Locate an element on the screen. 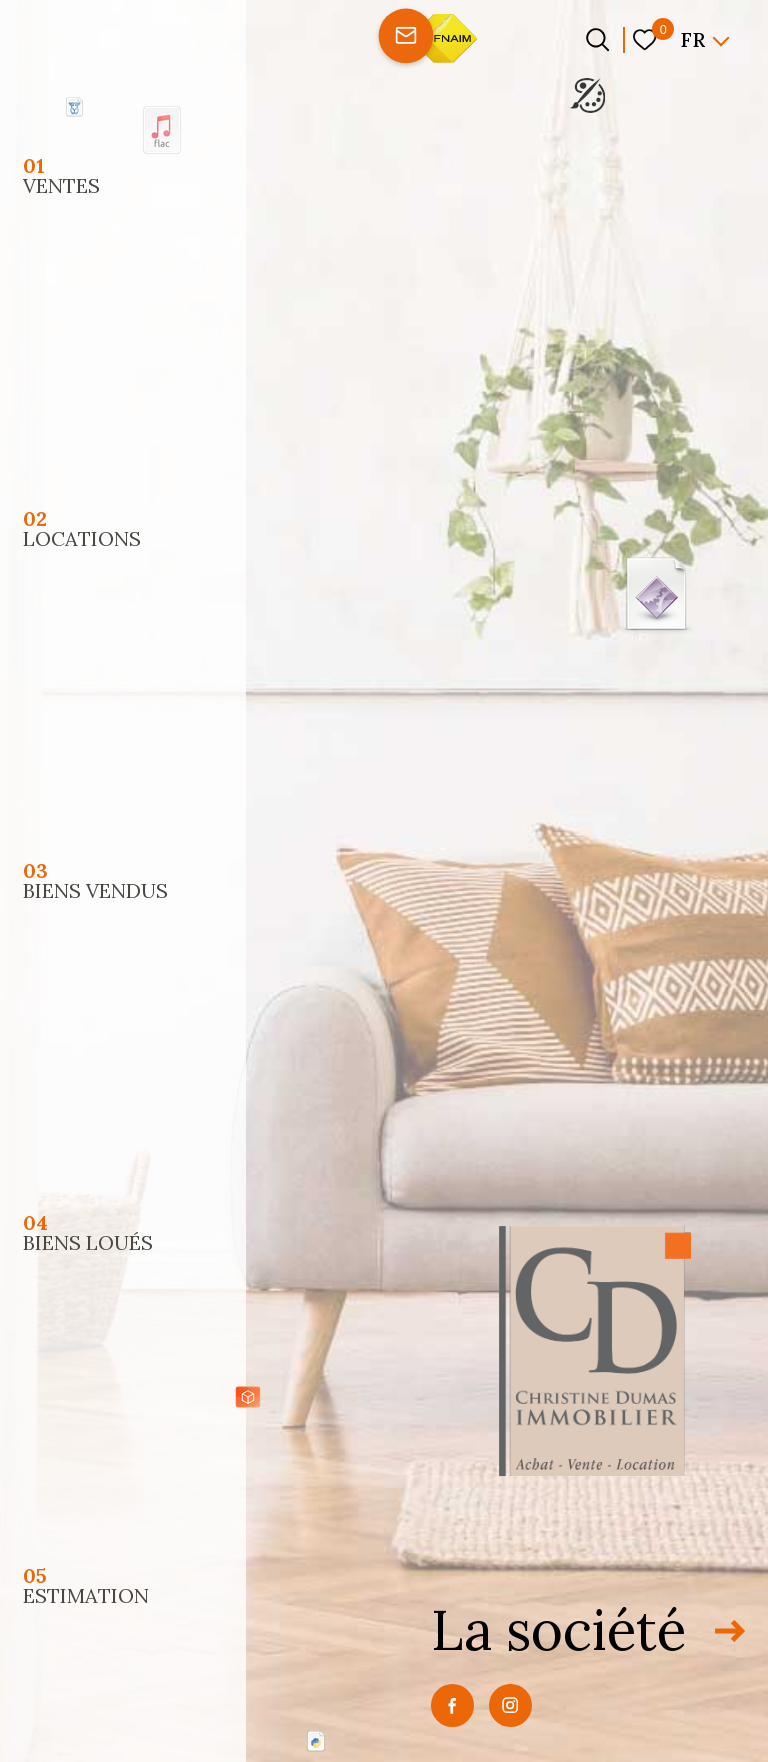  indicates a perl script or program file is located at coordinates (74, 106).